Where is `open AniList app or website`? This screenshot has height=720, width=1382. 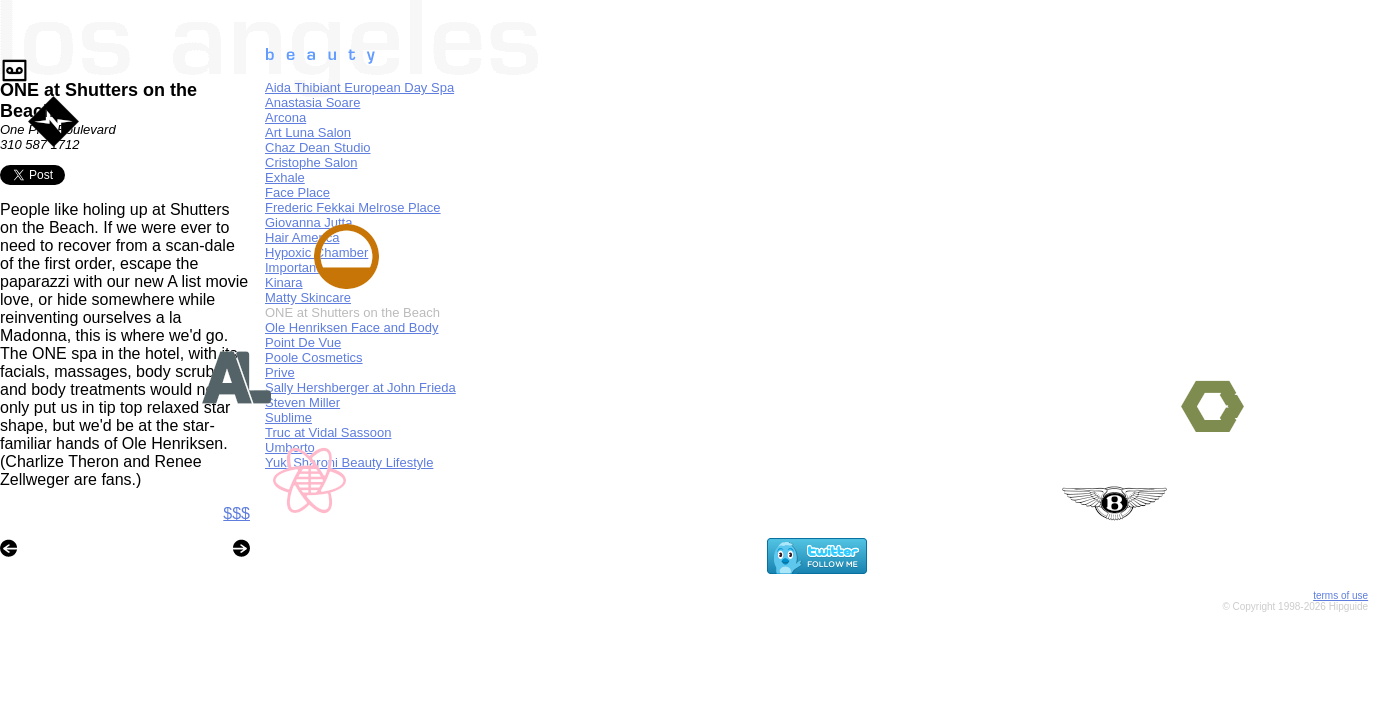 open AniList app or website is located at coordinates (236, 377).